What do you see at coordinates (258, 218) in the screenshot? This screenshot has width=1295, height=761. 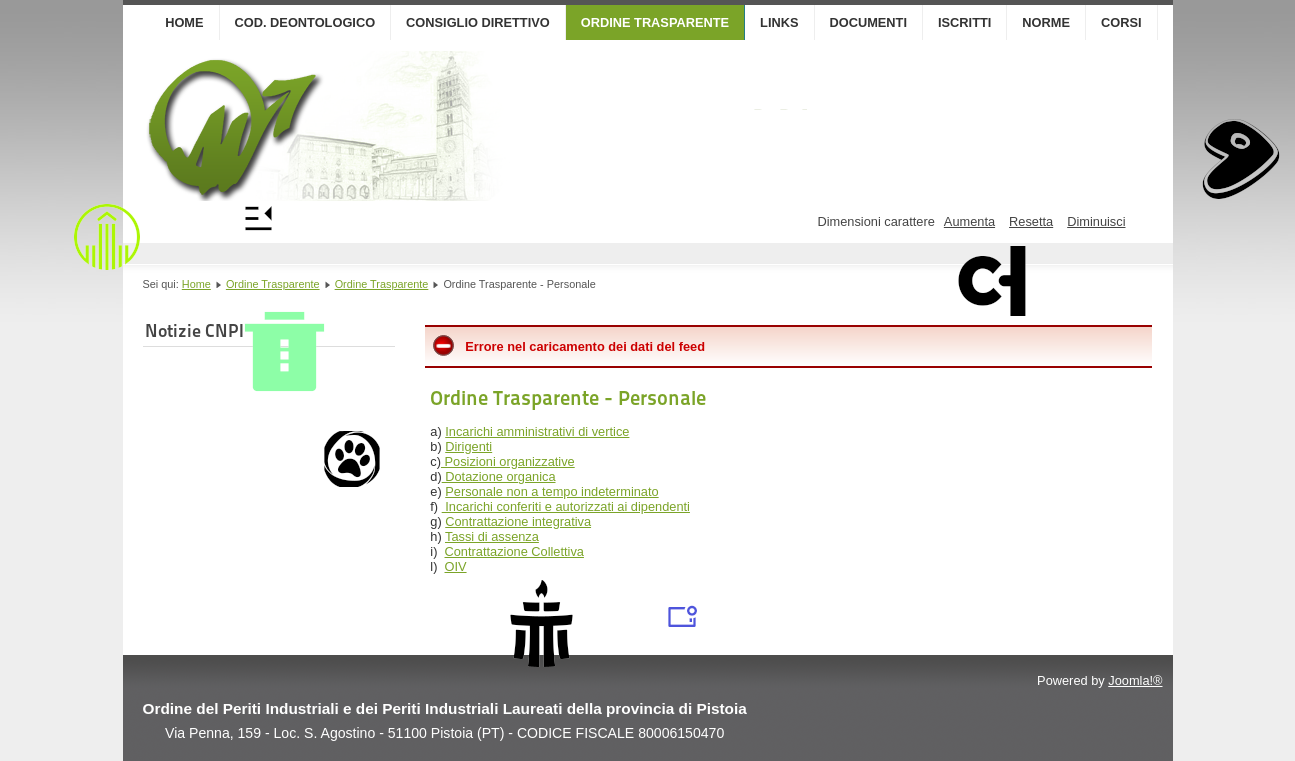 I see `collapse or hide the sidebar menu` at bounding box center [258, 218].